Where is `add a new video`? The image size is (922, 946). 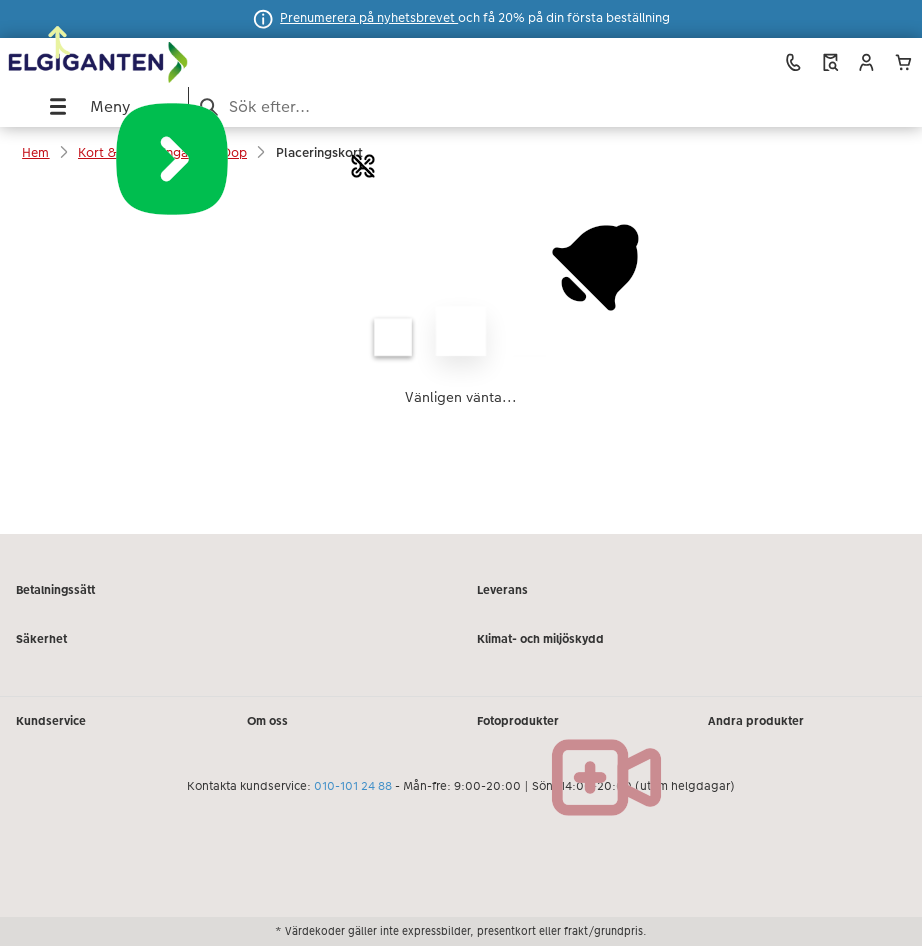 add a new video is located at coordinates (606, 777).